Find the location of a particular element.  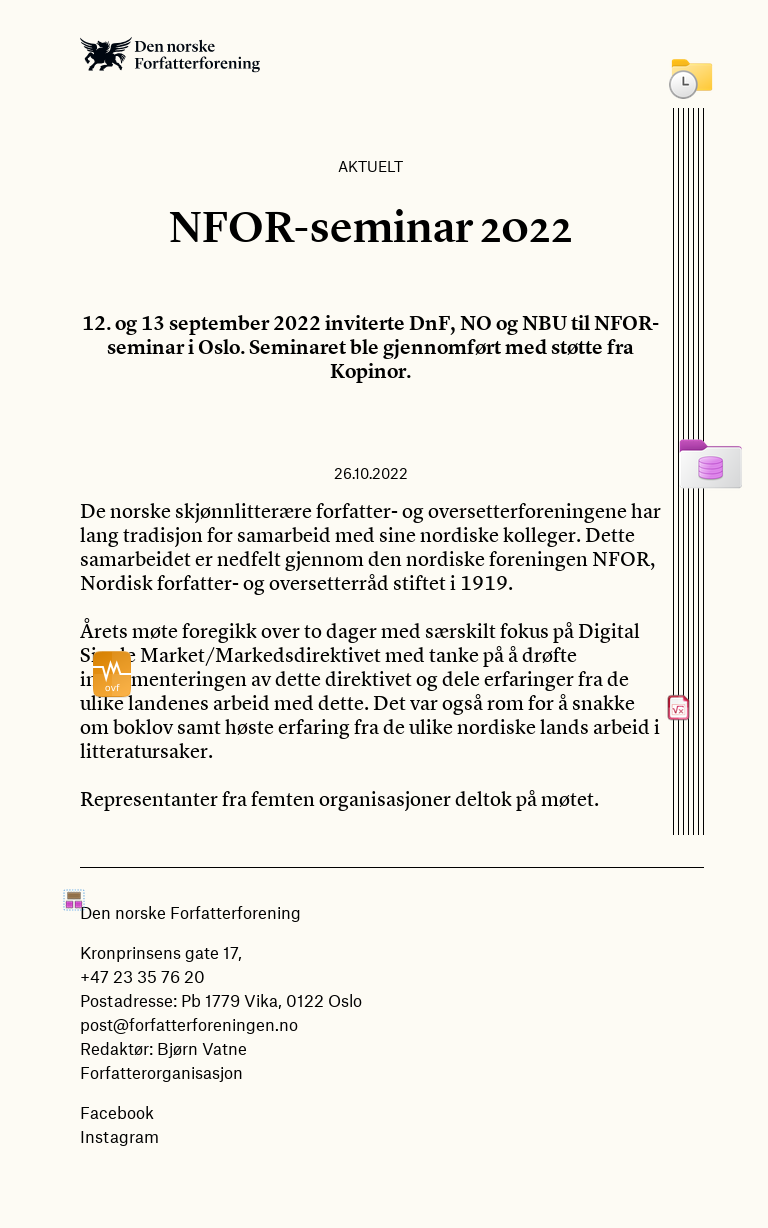

access recently opened files and folders is located at coordinates (692, 76).